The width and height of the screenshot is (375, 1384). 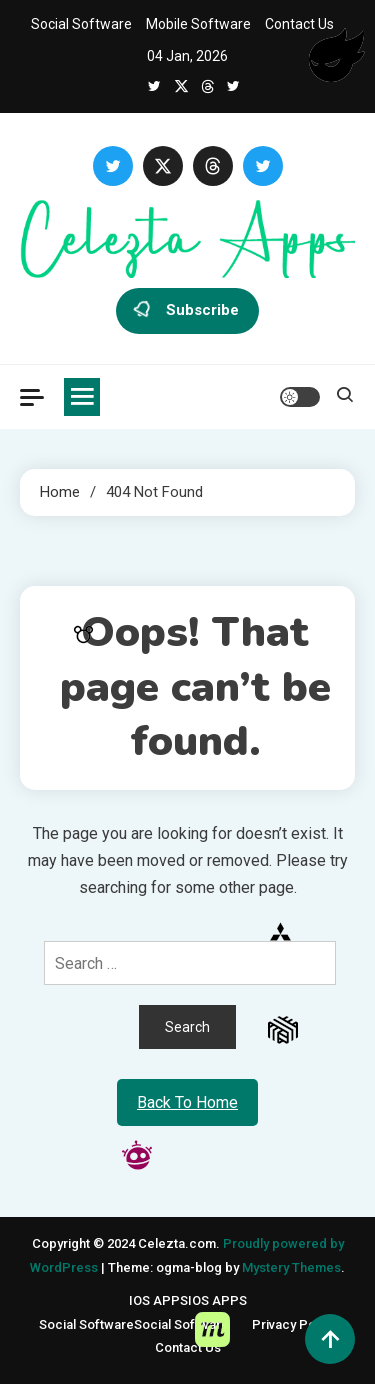 I want to click on linkerd service mesh platform logo, so click(x=283, y=1030).